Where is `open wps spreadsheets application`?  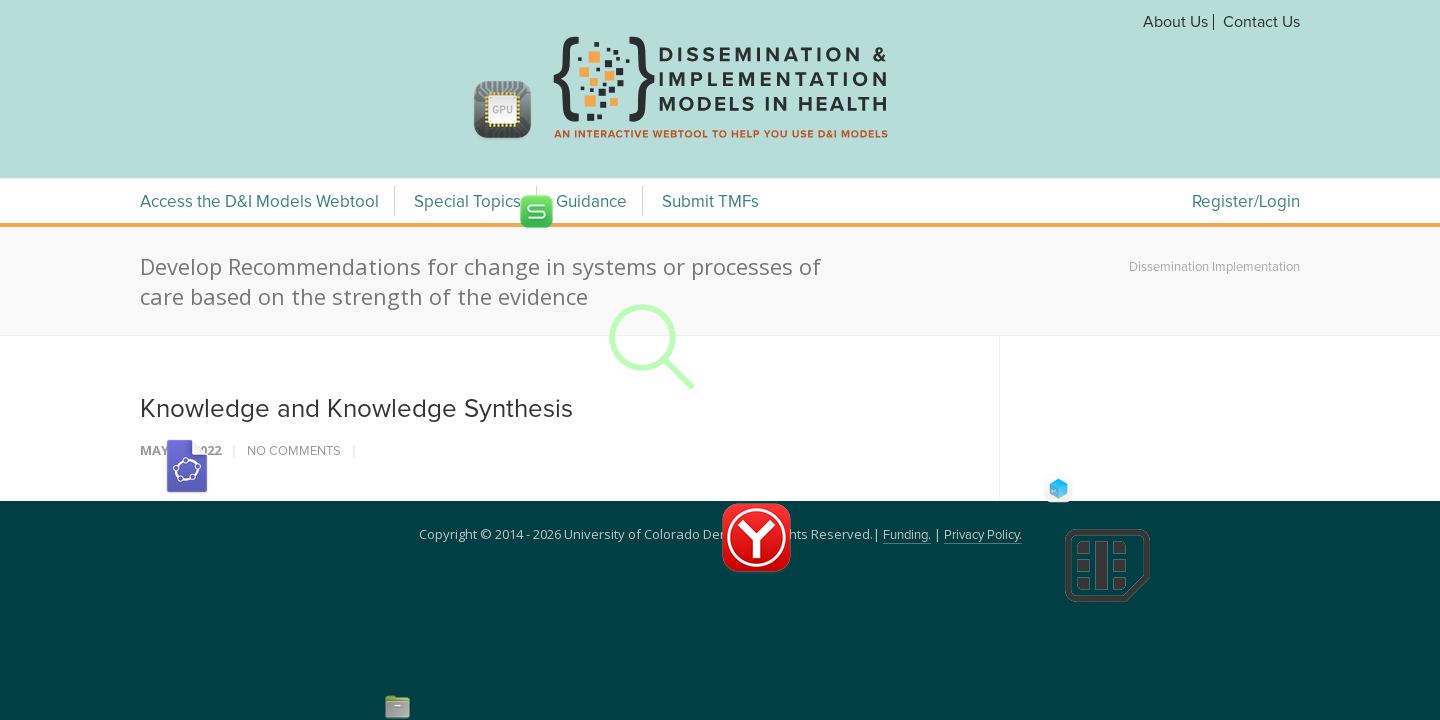 open wps spreadsheets application is located at coordinates (536, 211).